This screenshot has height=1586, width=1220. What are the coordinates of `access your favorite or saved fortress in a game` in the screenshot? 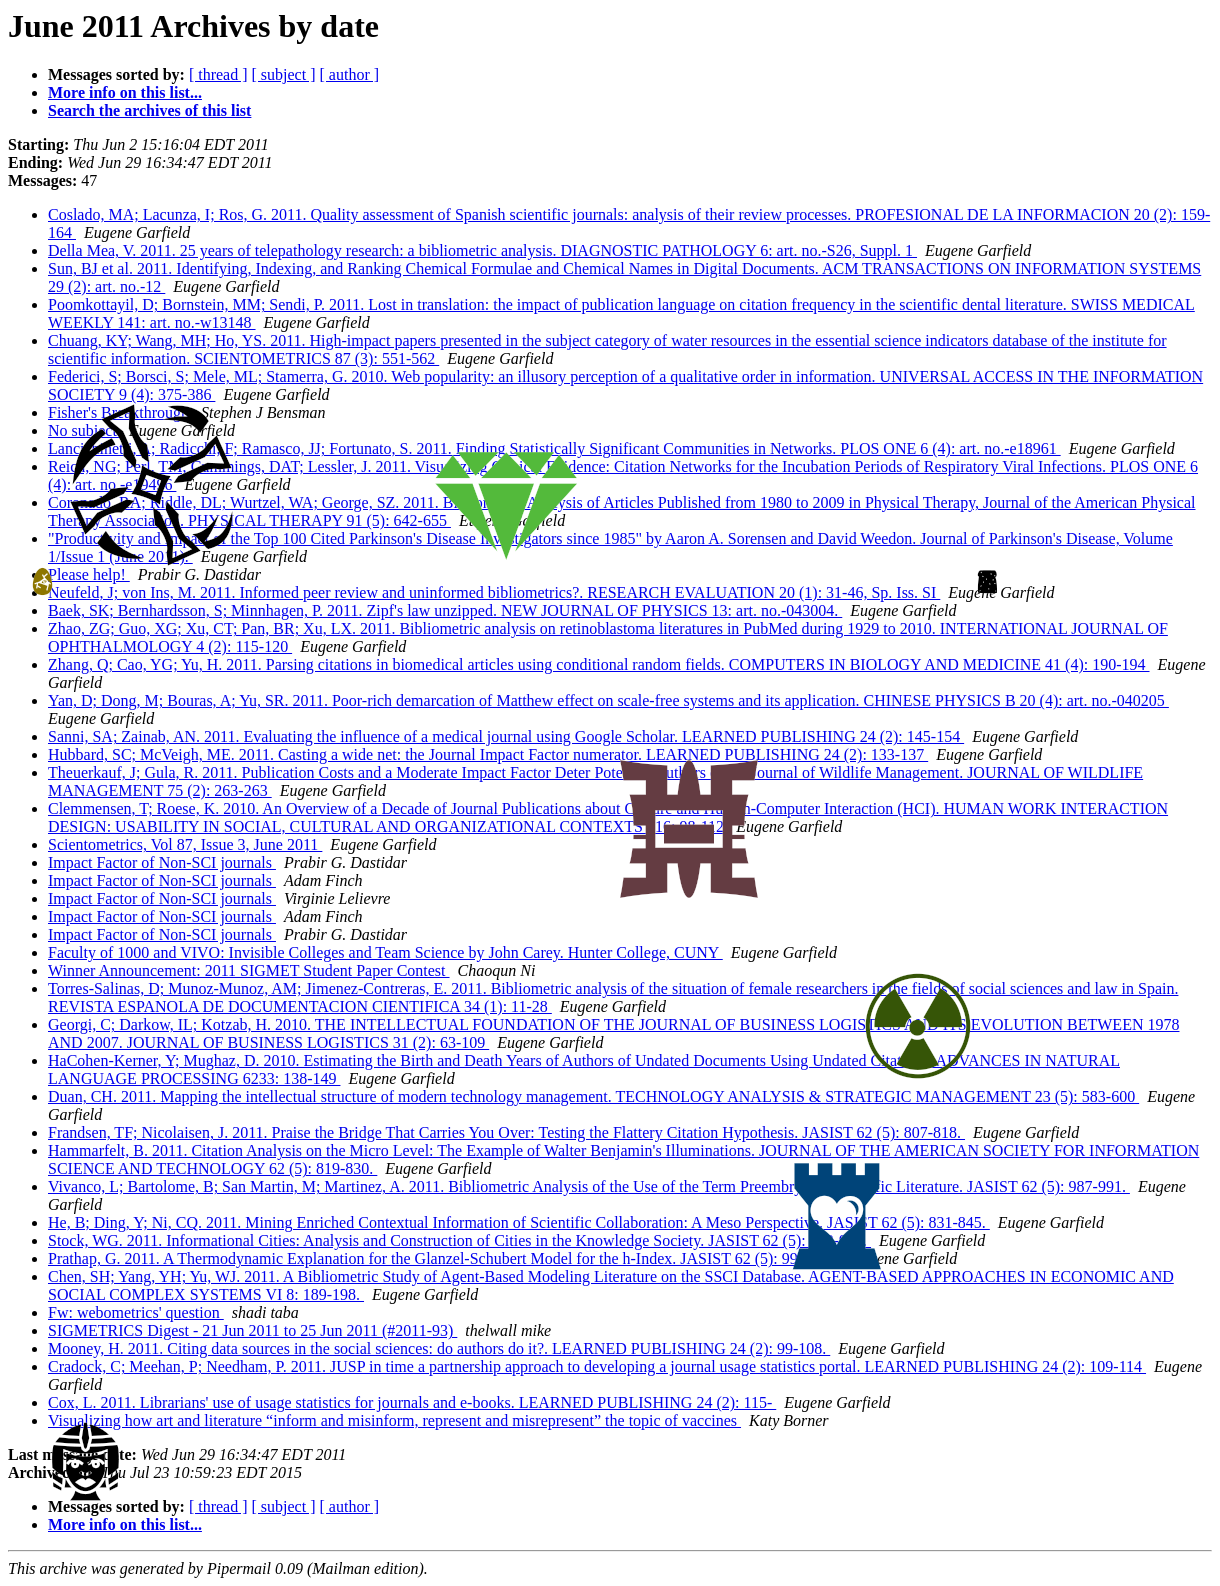 It's located at (837, 1216).